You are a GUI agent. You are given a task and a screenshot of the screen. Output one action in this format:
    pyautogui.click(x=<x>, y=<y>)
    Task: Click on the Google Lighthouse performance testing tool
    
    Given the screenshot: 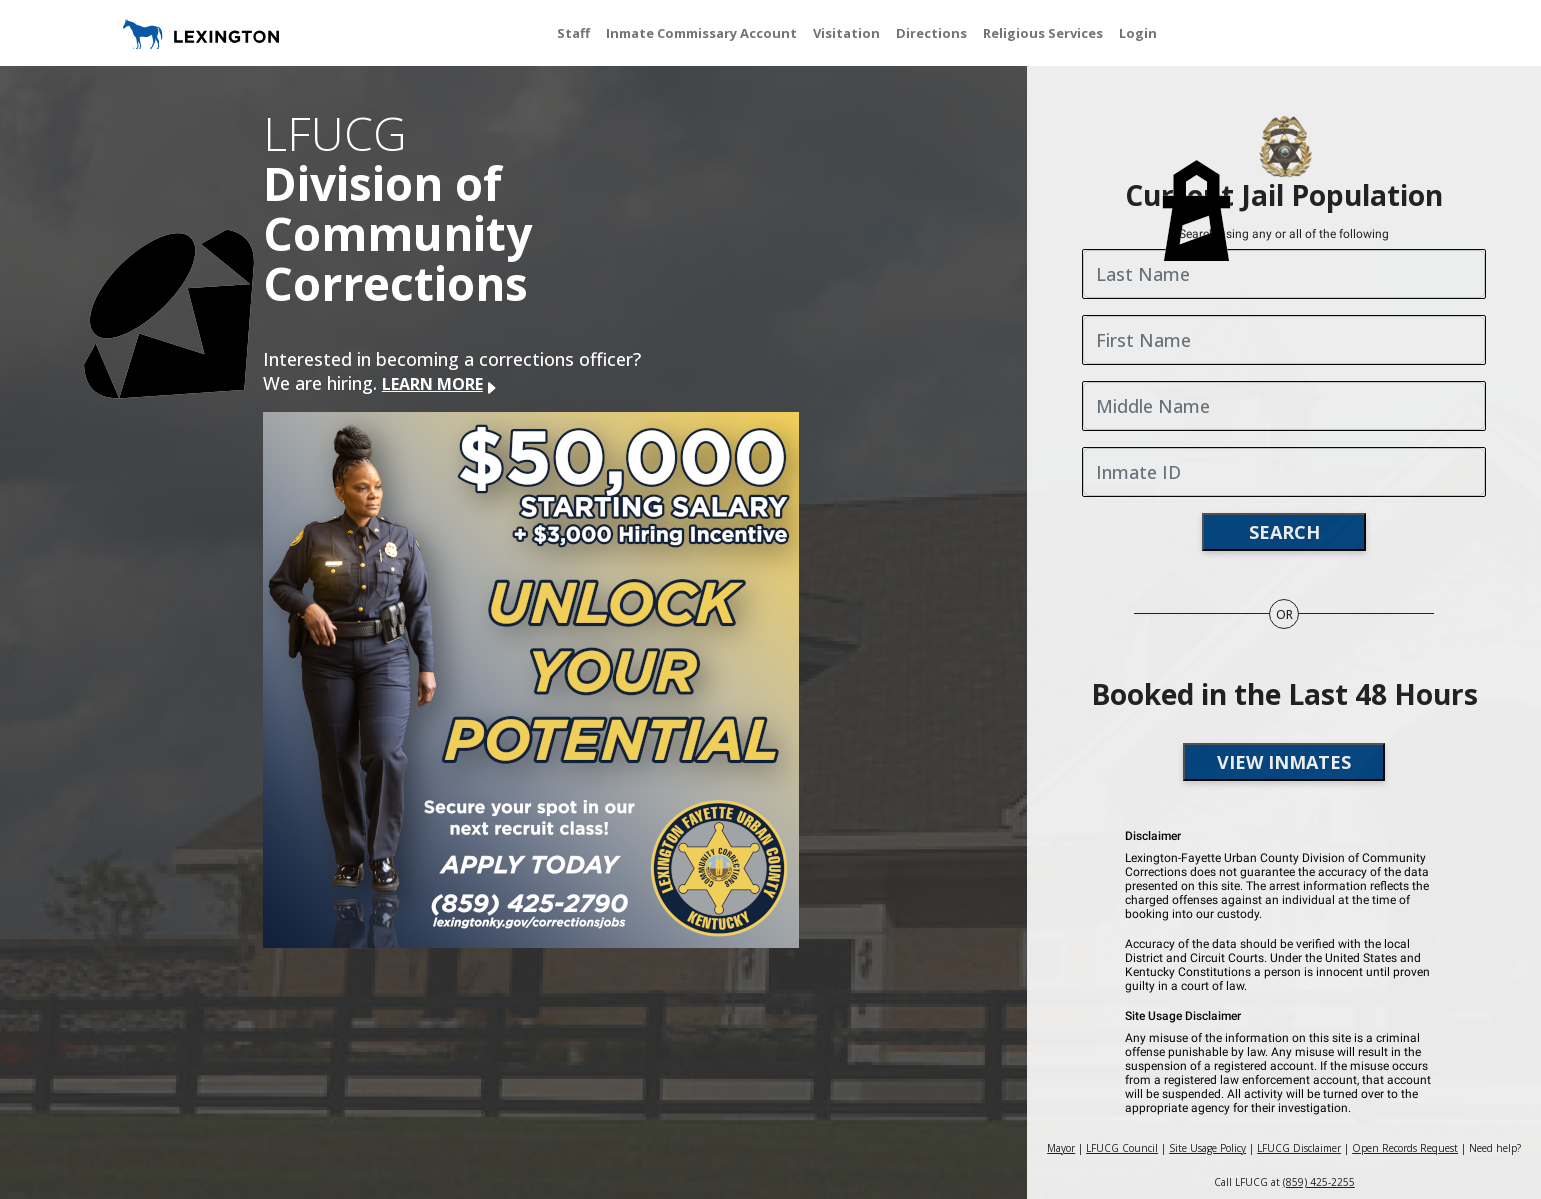 What is the action you would take?
    pyautogui.click(x=1196, y=210)
    